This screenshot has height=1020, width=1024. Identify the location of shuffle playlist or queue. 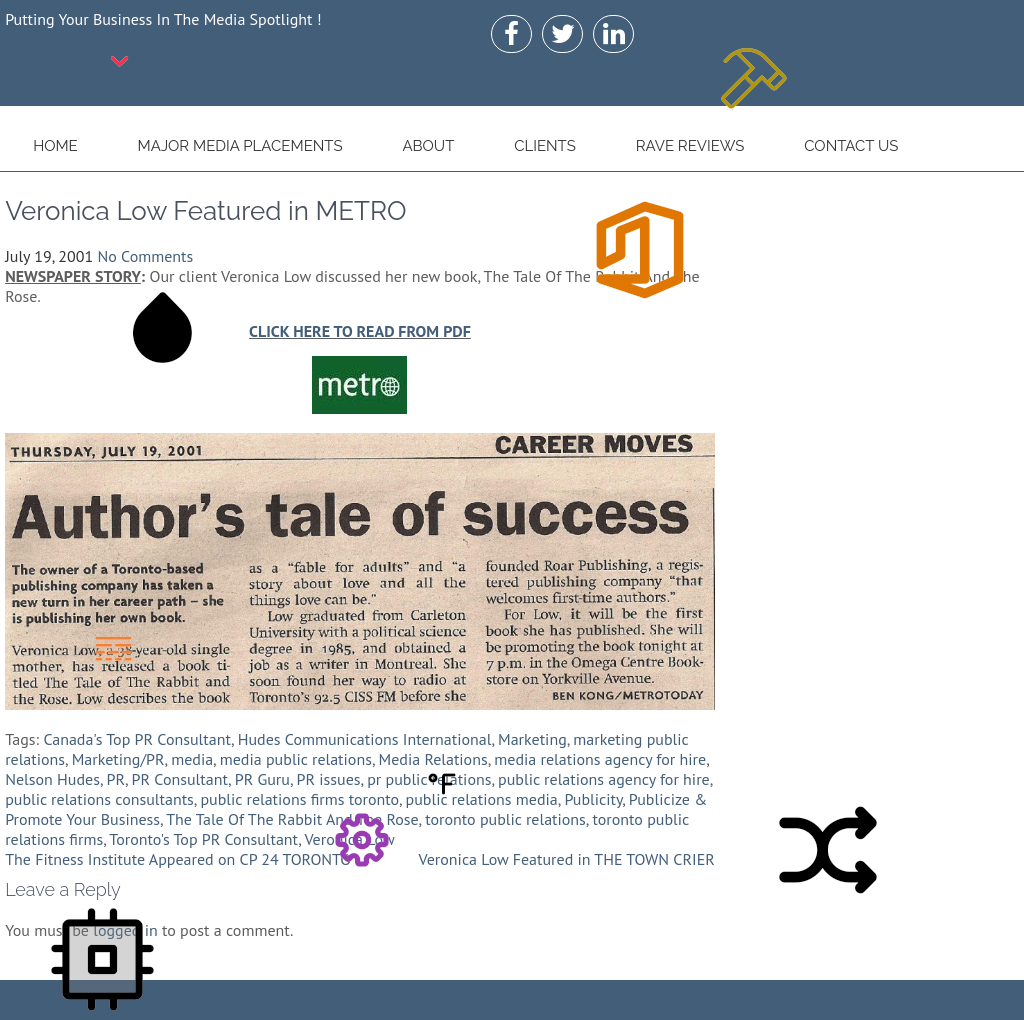
(828, 850).